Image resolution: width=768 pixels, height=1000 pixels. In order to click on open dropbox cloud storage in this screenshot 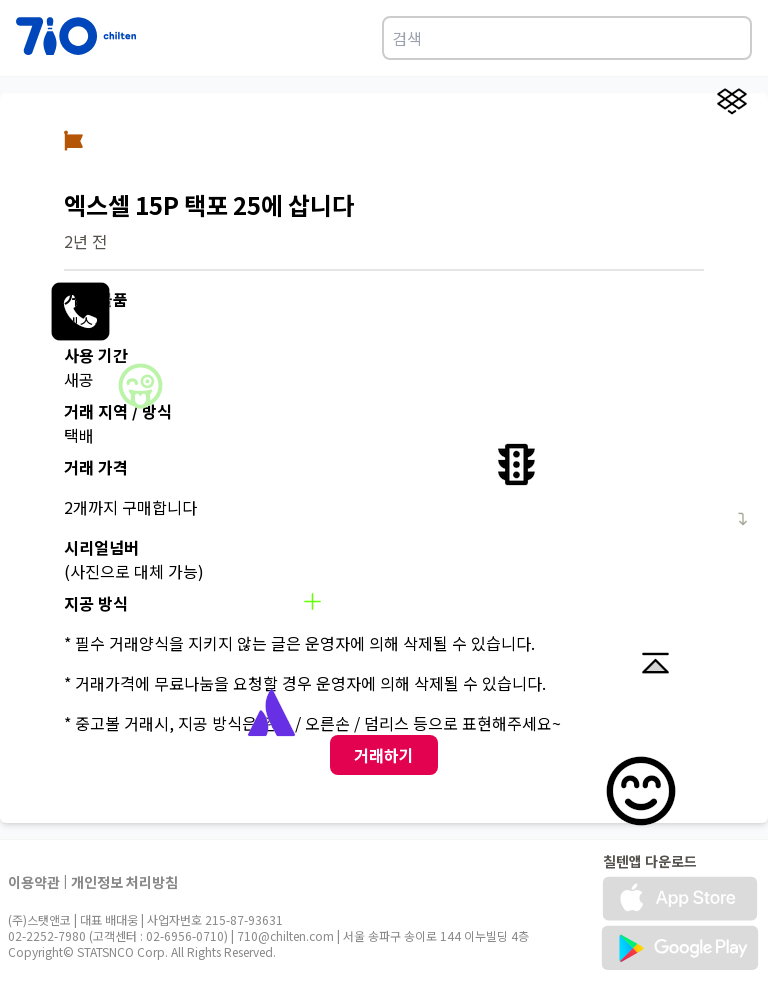, I will do `click(732, 100)`.